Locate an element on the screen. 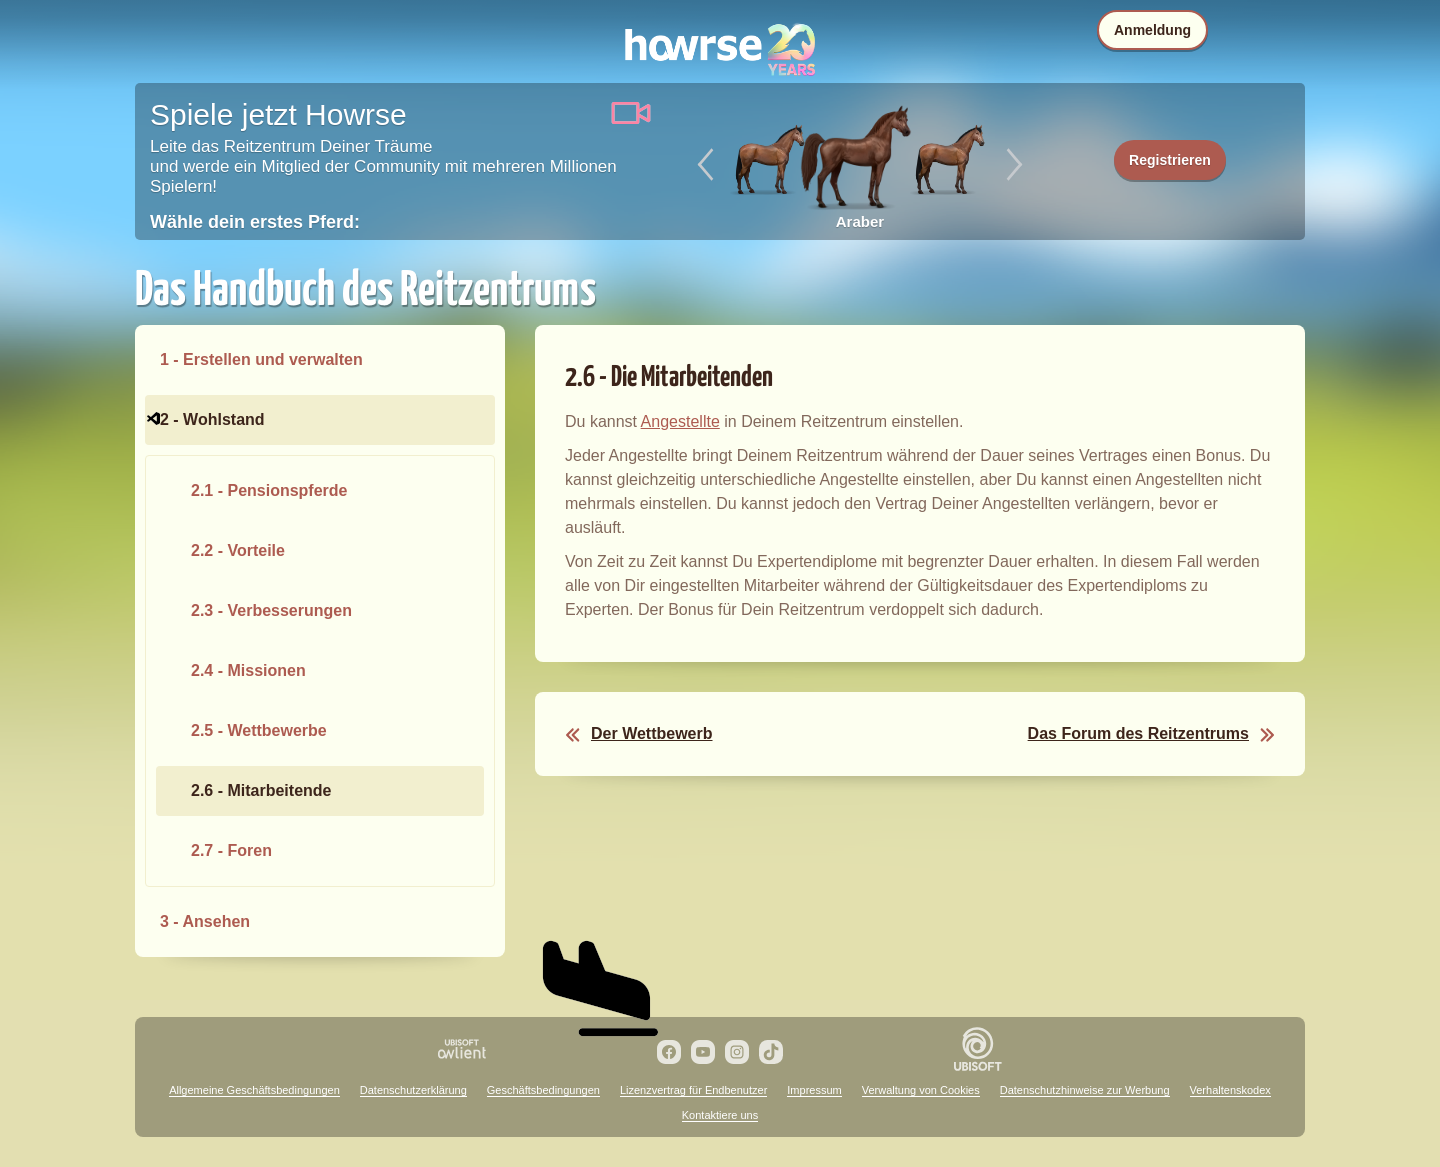  open Visual Studio Code is located at coordinates (154, 419).